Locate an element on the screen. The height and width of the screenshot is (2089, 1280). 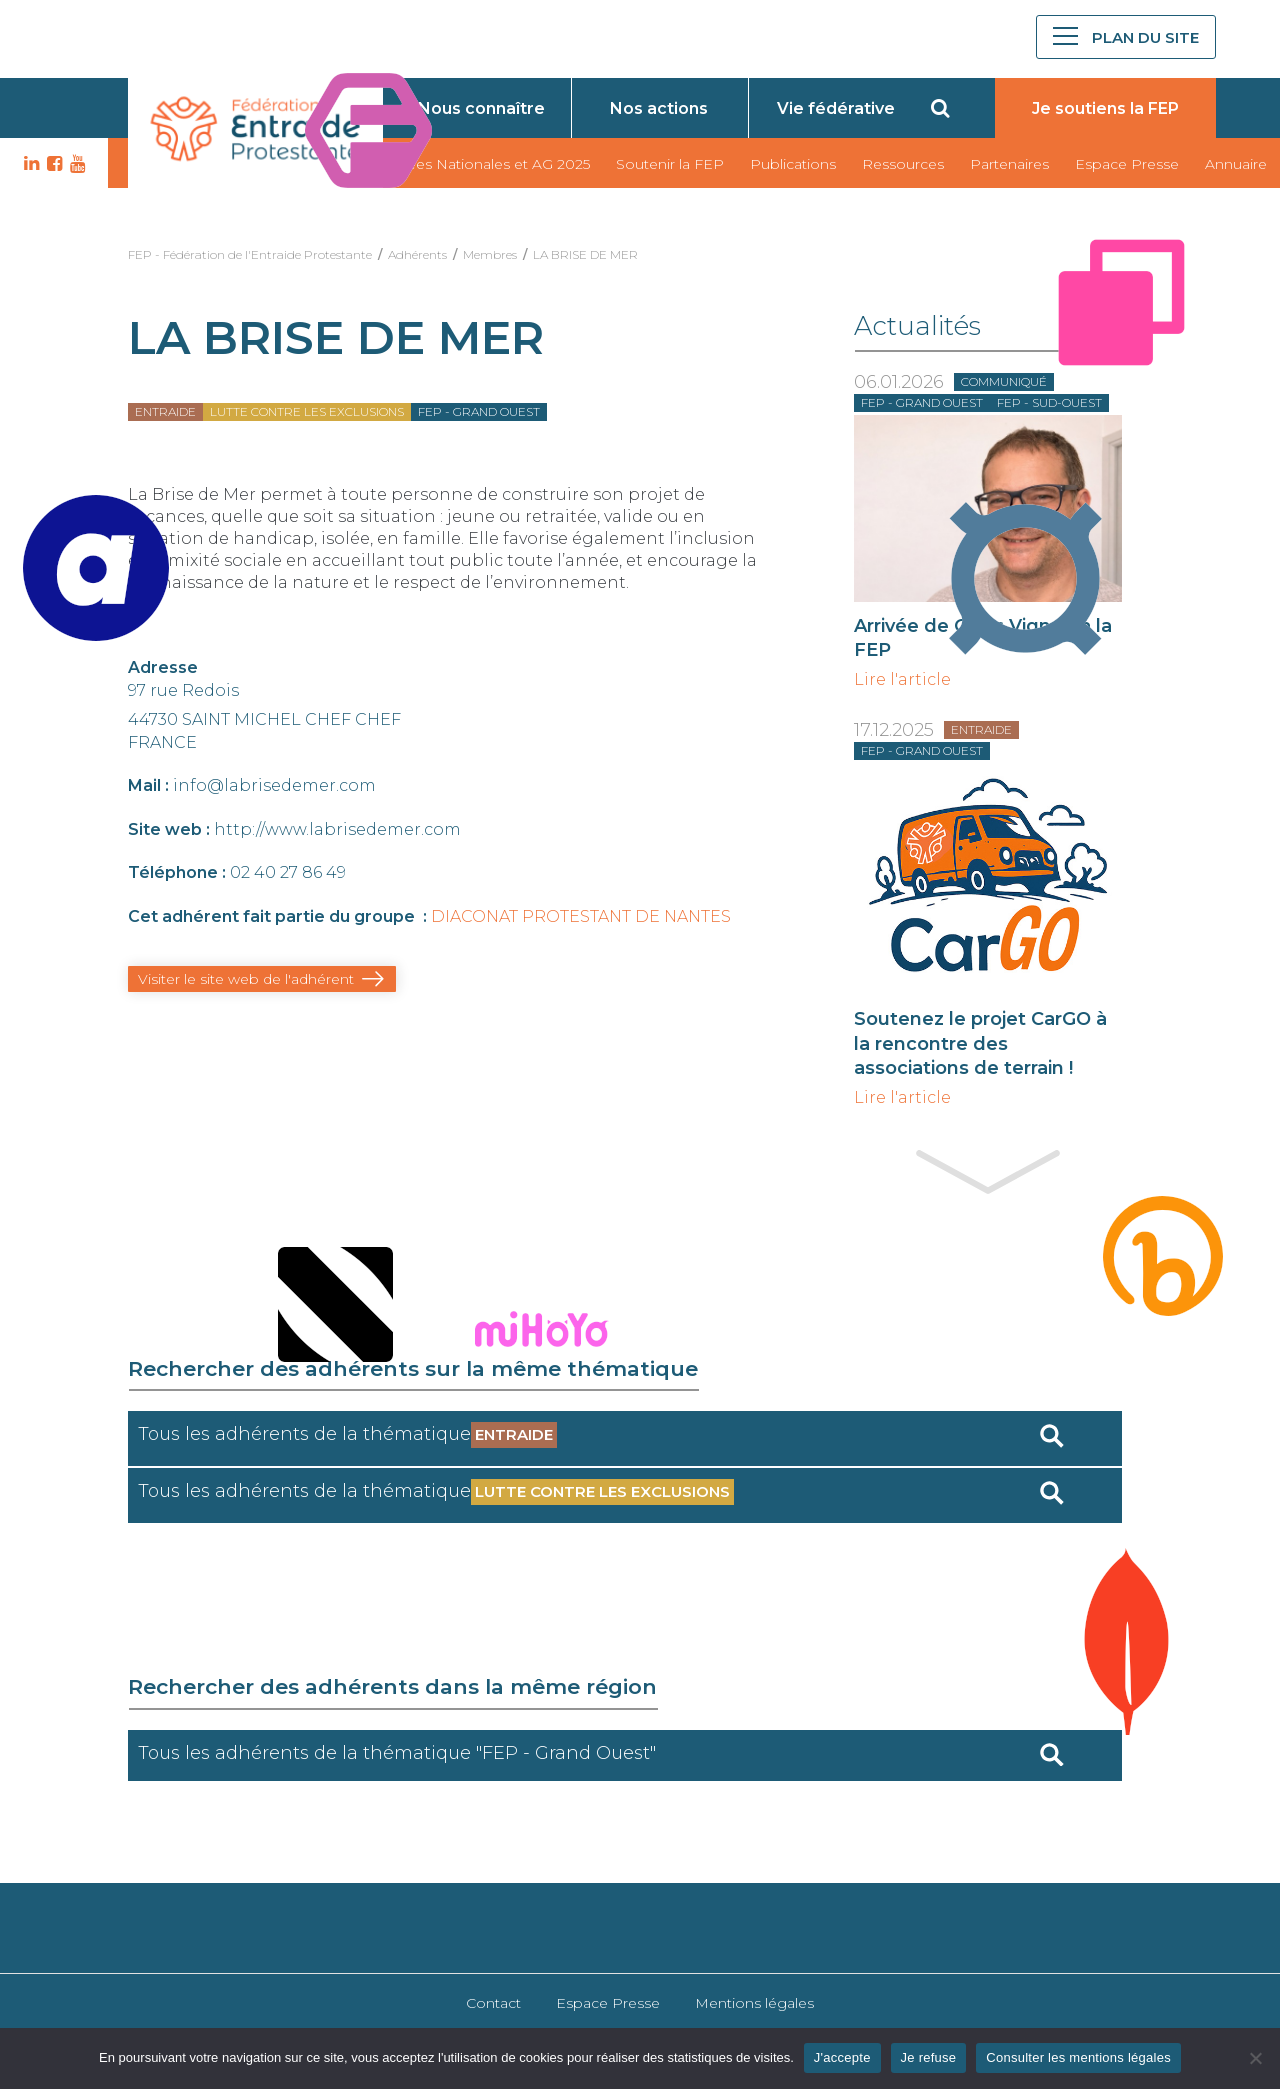
MongoDB database service logo is located at coordinates (1126, 1641).